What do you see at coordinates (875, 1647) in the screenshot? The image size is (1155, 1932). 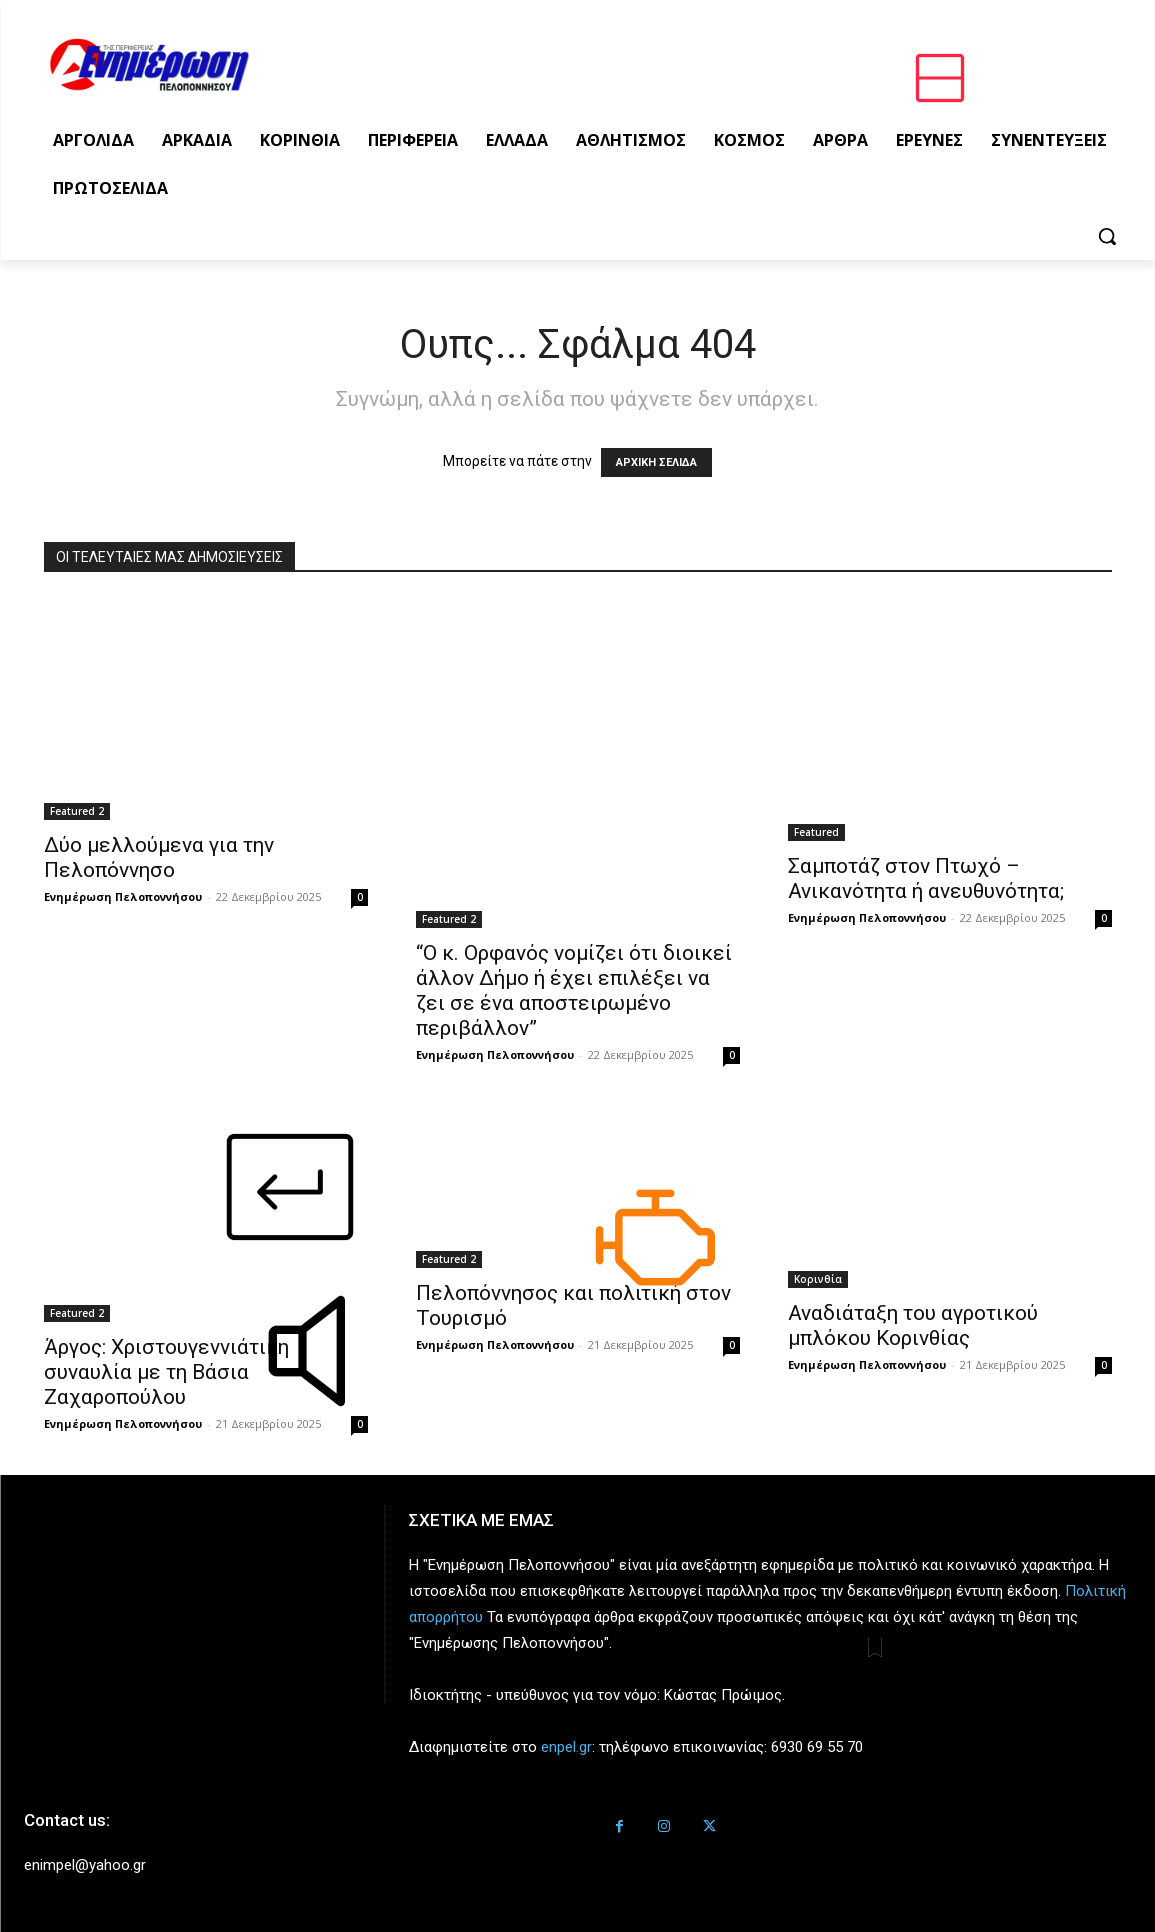 I see `save item to bookmarks` at bounding box center [875, 1647].